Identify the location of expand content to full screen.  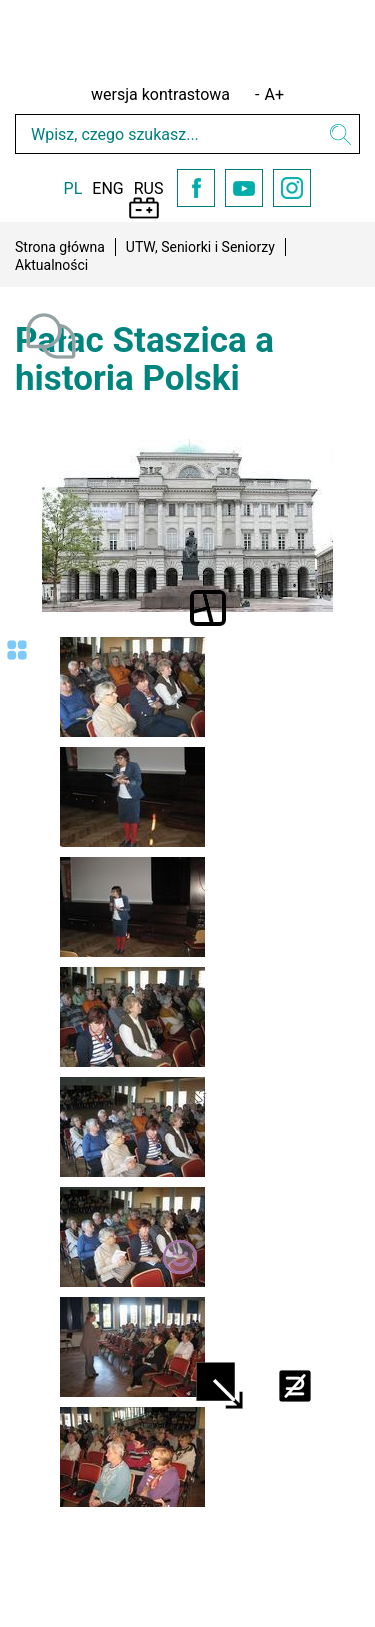
(219, 1385).